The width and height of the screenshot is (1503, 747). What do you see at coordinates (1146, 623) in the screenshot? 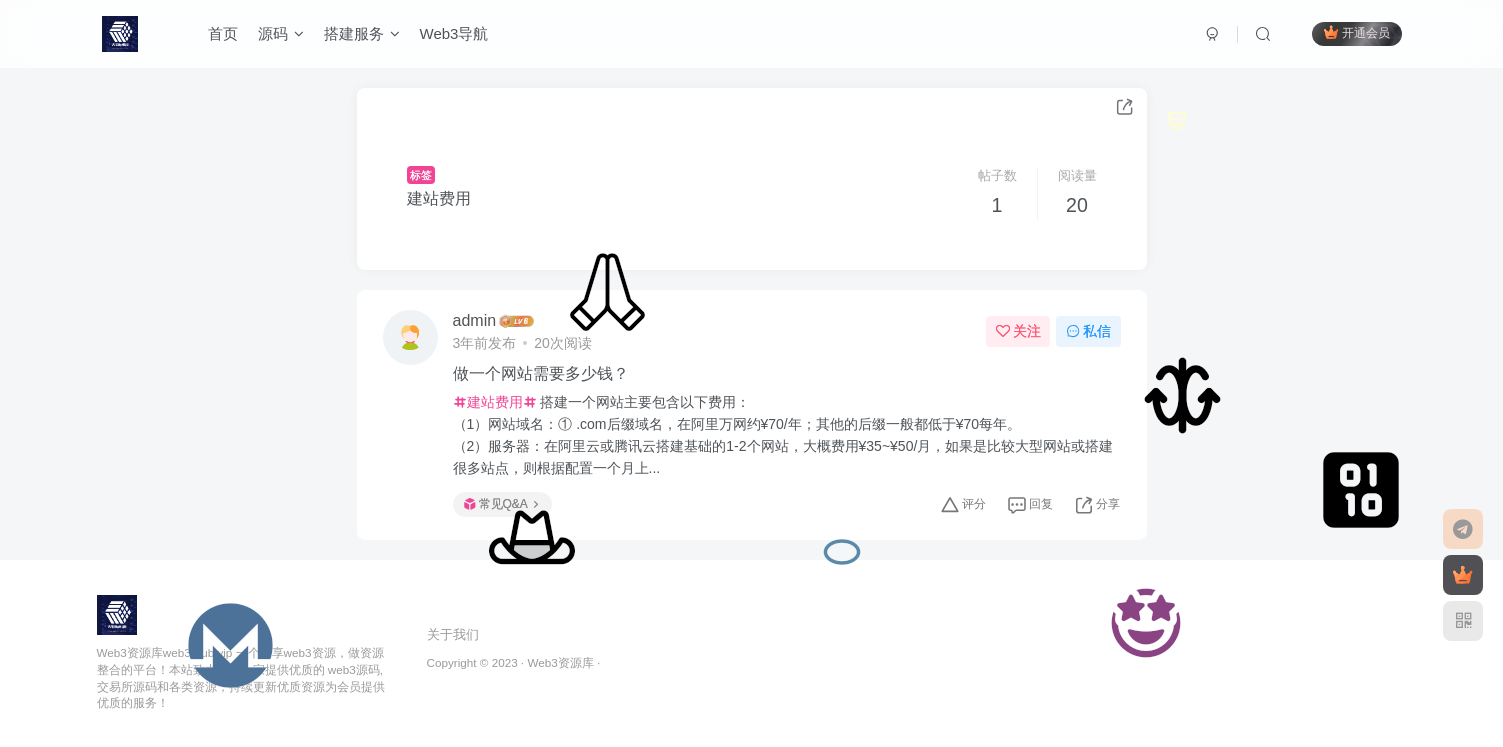
I see `rate something as excellent or five-star` at bounding box center [1146, 623].